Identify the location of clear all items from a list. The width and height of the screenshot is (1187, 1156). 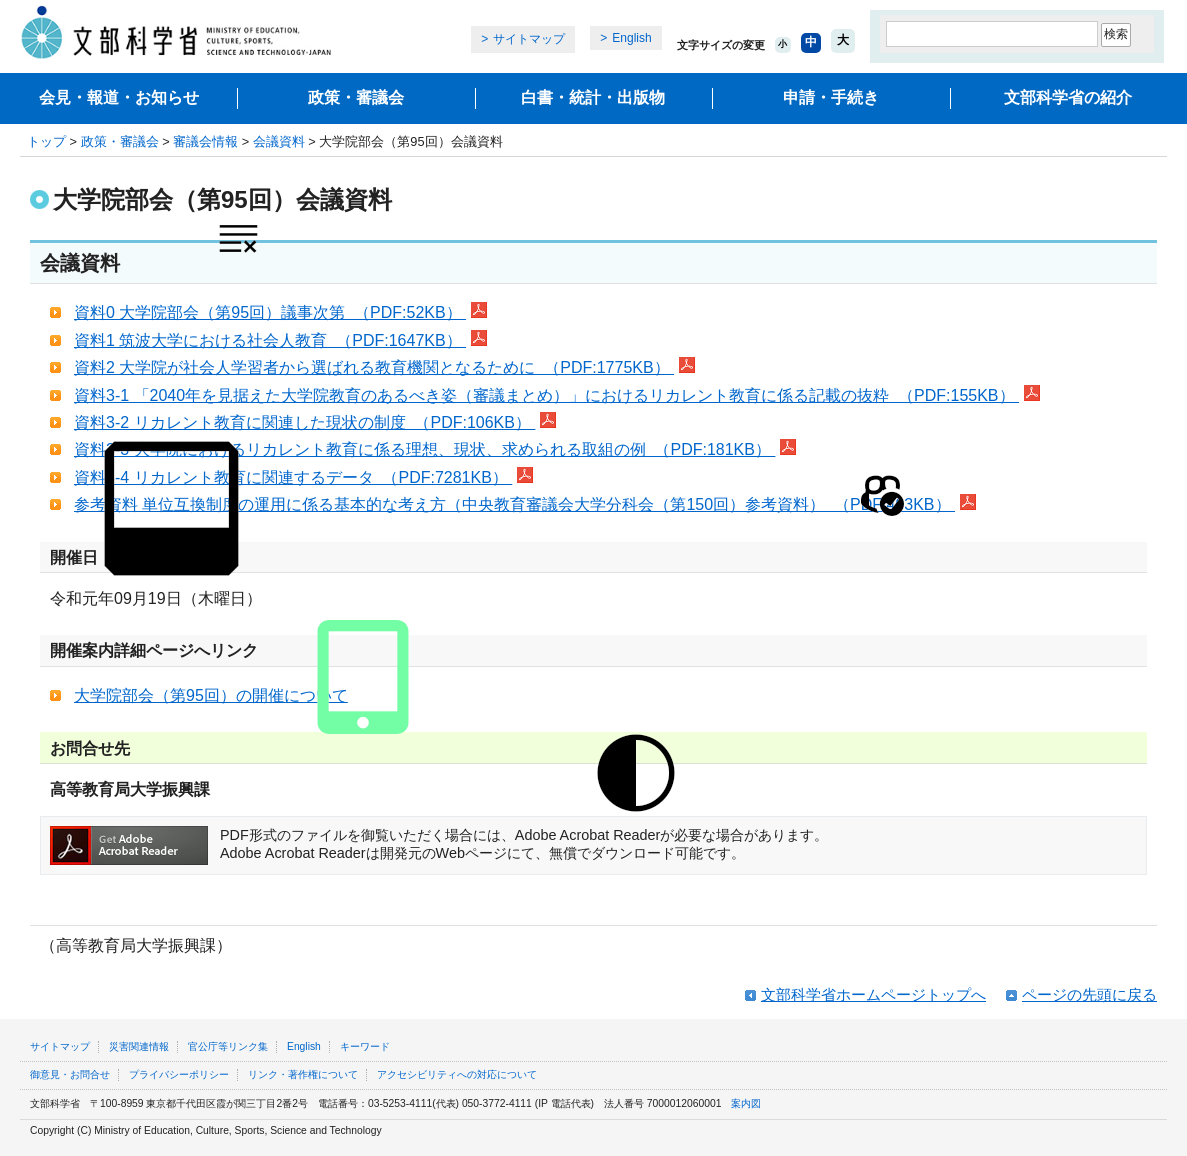
(238, 238).